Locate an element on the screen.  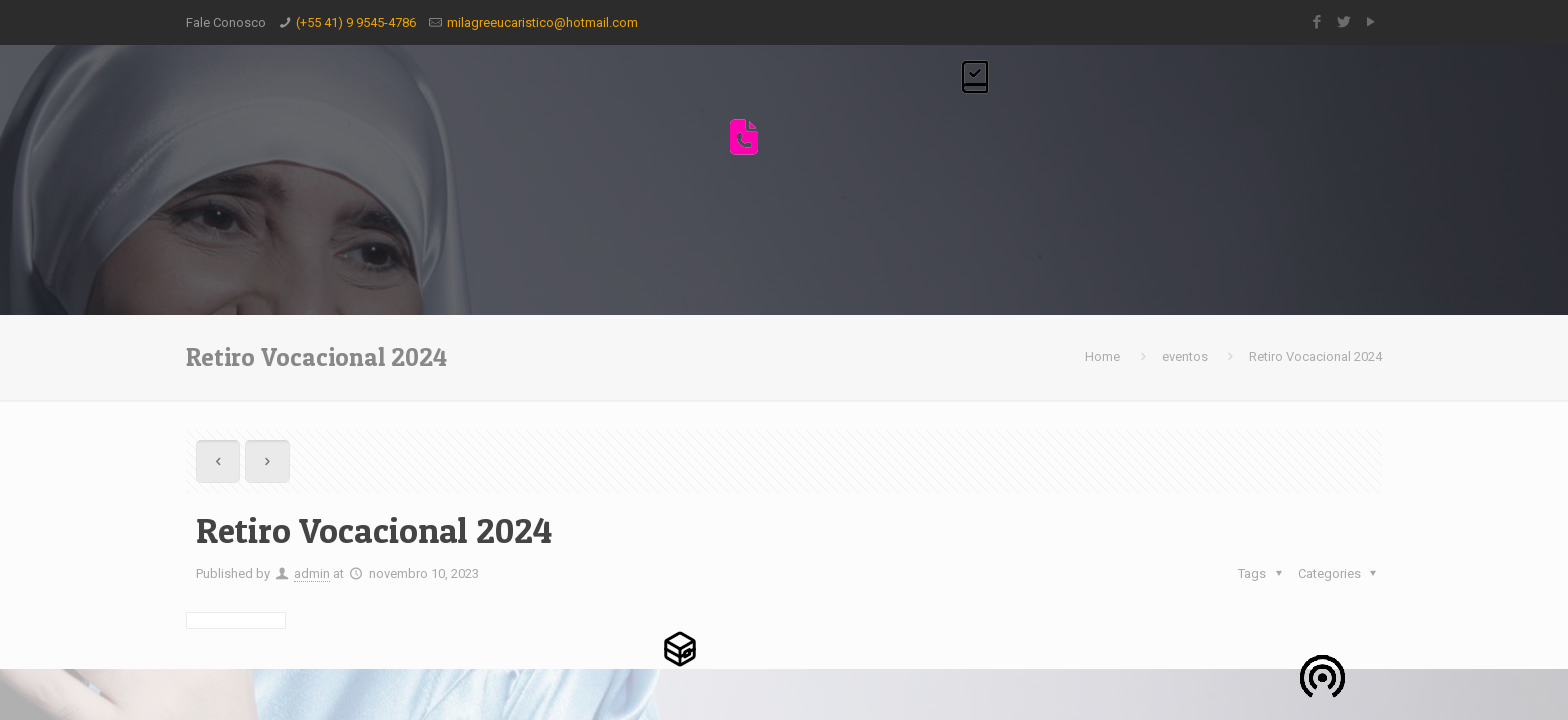
open minecraft is located at coordinates (680, 649).